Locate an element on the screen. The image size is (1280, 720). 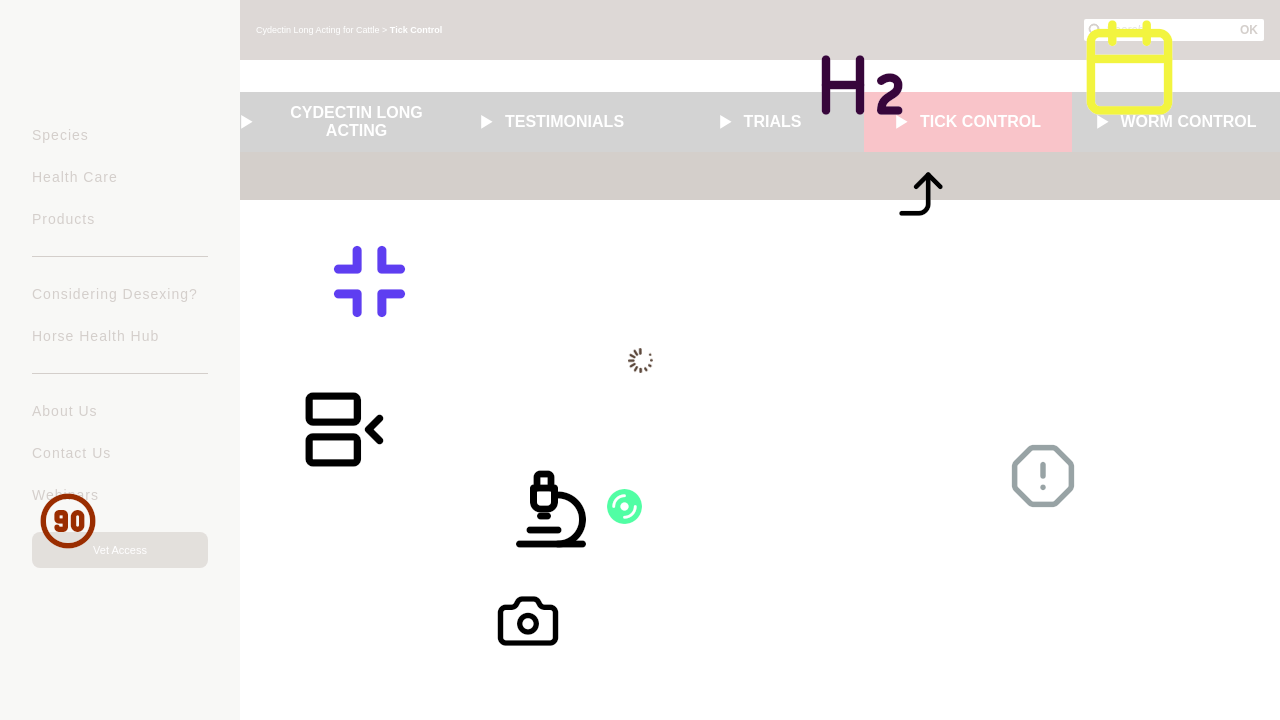
access scientific or research tools is located at coordinates (551, 509).